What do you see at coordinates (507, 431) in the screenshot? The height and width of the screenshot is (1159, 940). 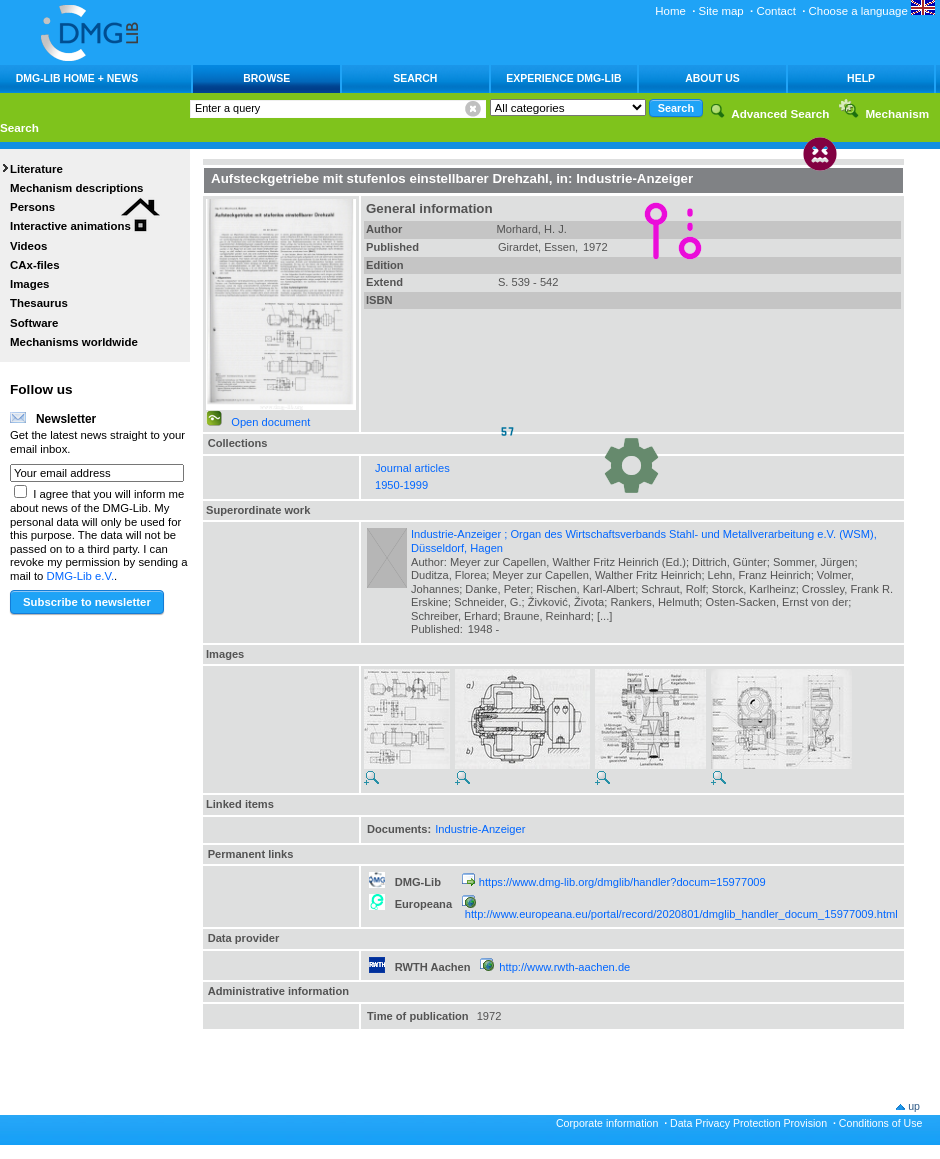 I see `indicates item number 57 in a list or sequence` at bounding box center [507, 431].